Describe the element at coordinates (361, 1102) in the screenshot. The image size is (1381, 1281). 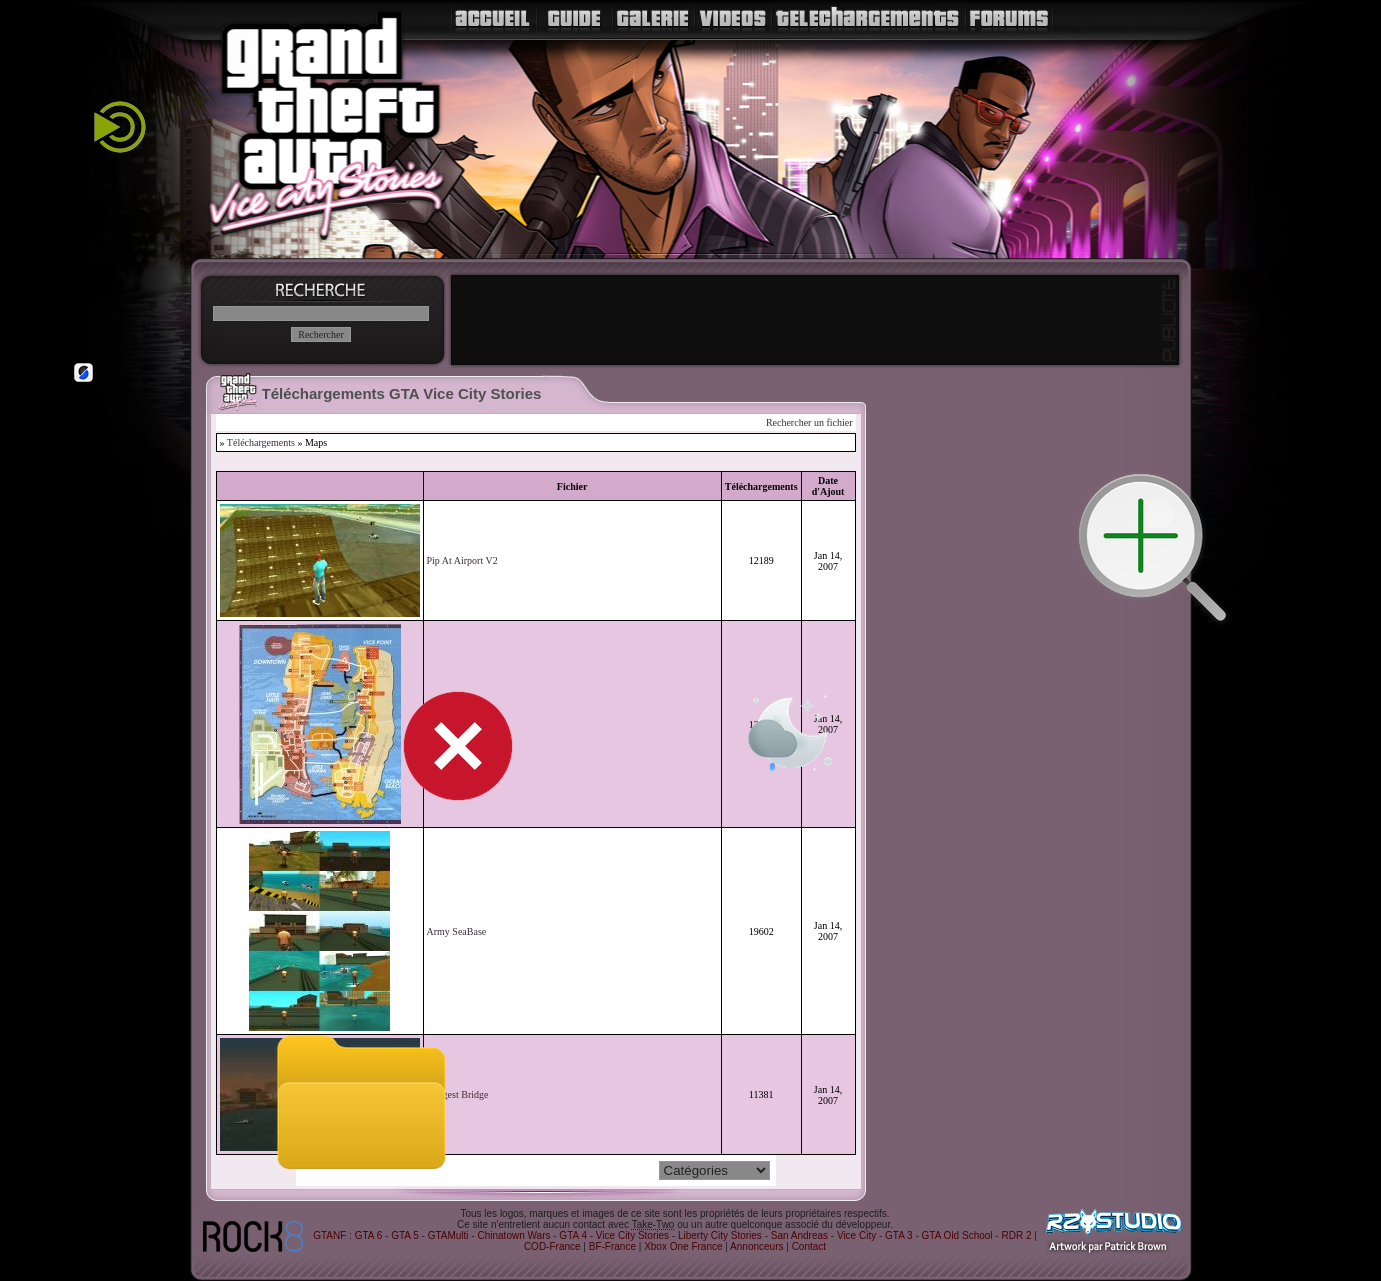
I see `open folder containing files or documents` at that location.